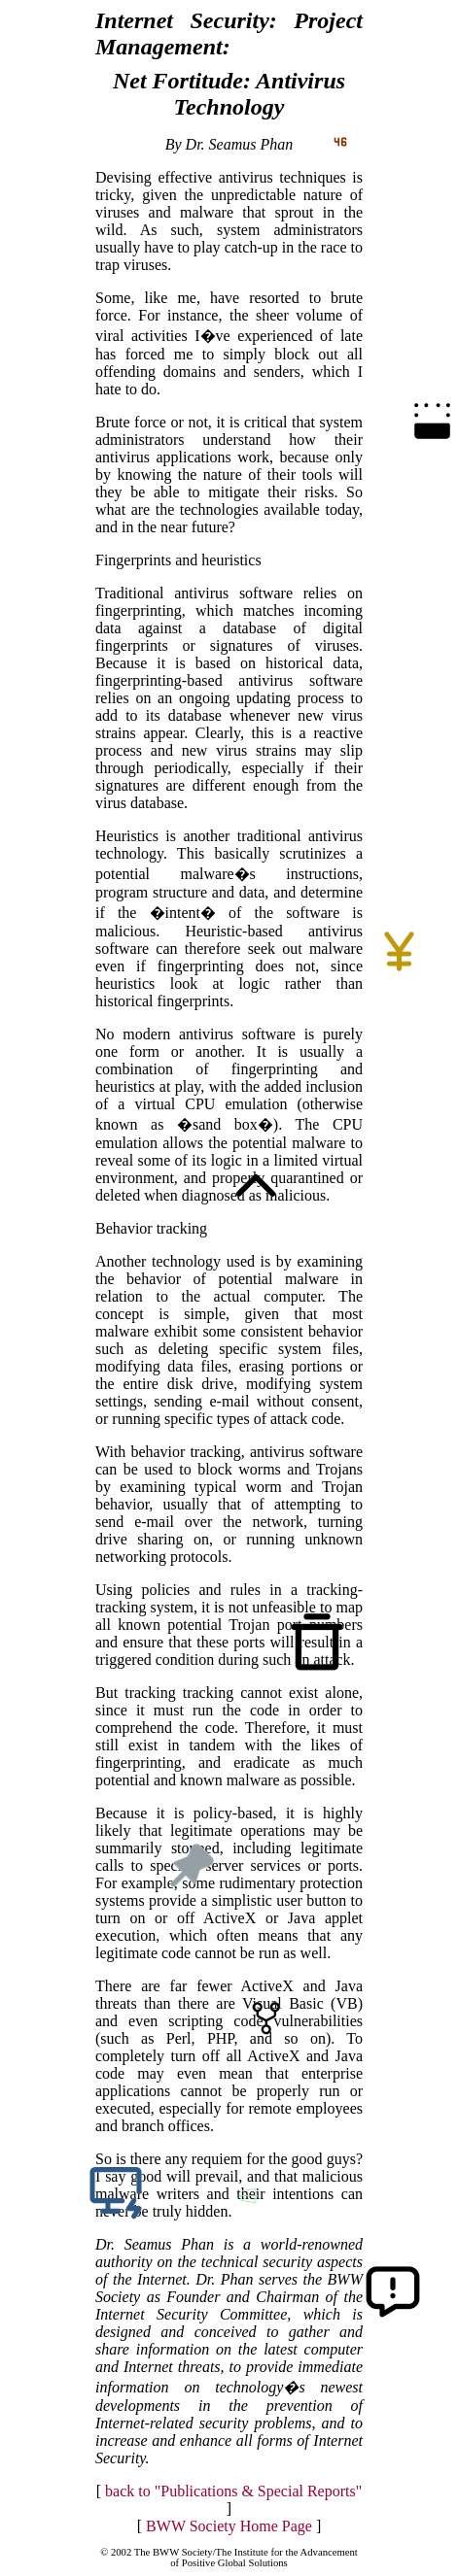 The width and height of the screenshot is (458, 2576). What do you see at coordinates (393, 2290) in the screenshot?
I see `report a message or conversation` at bounding box center [393, 2290].